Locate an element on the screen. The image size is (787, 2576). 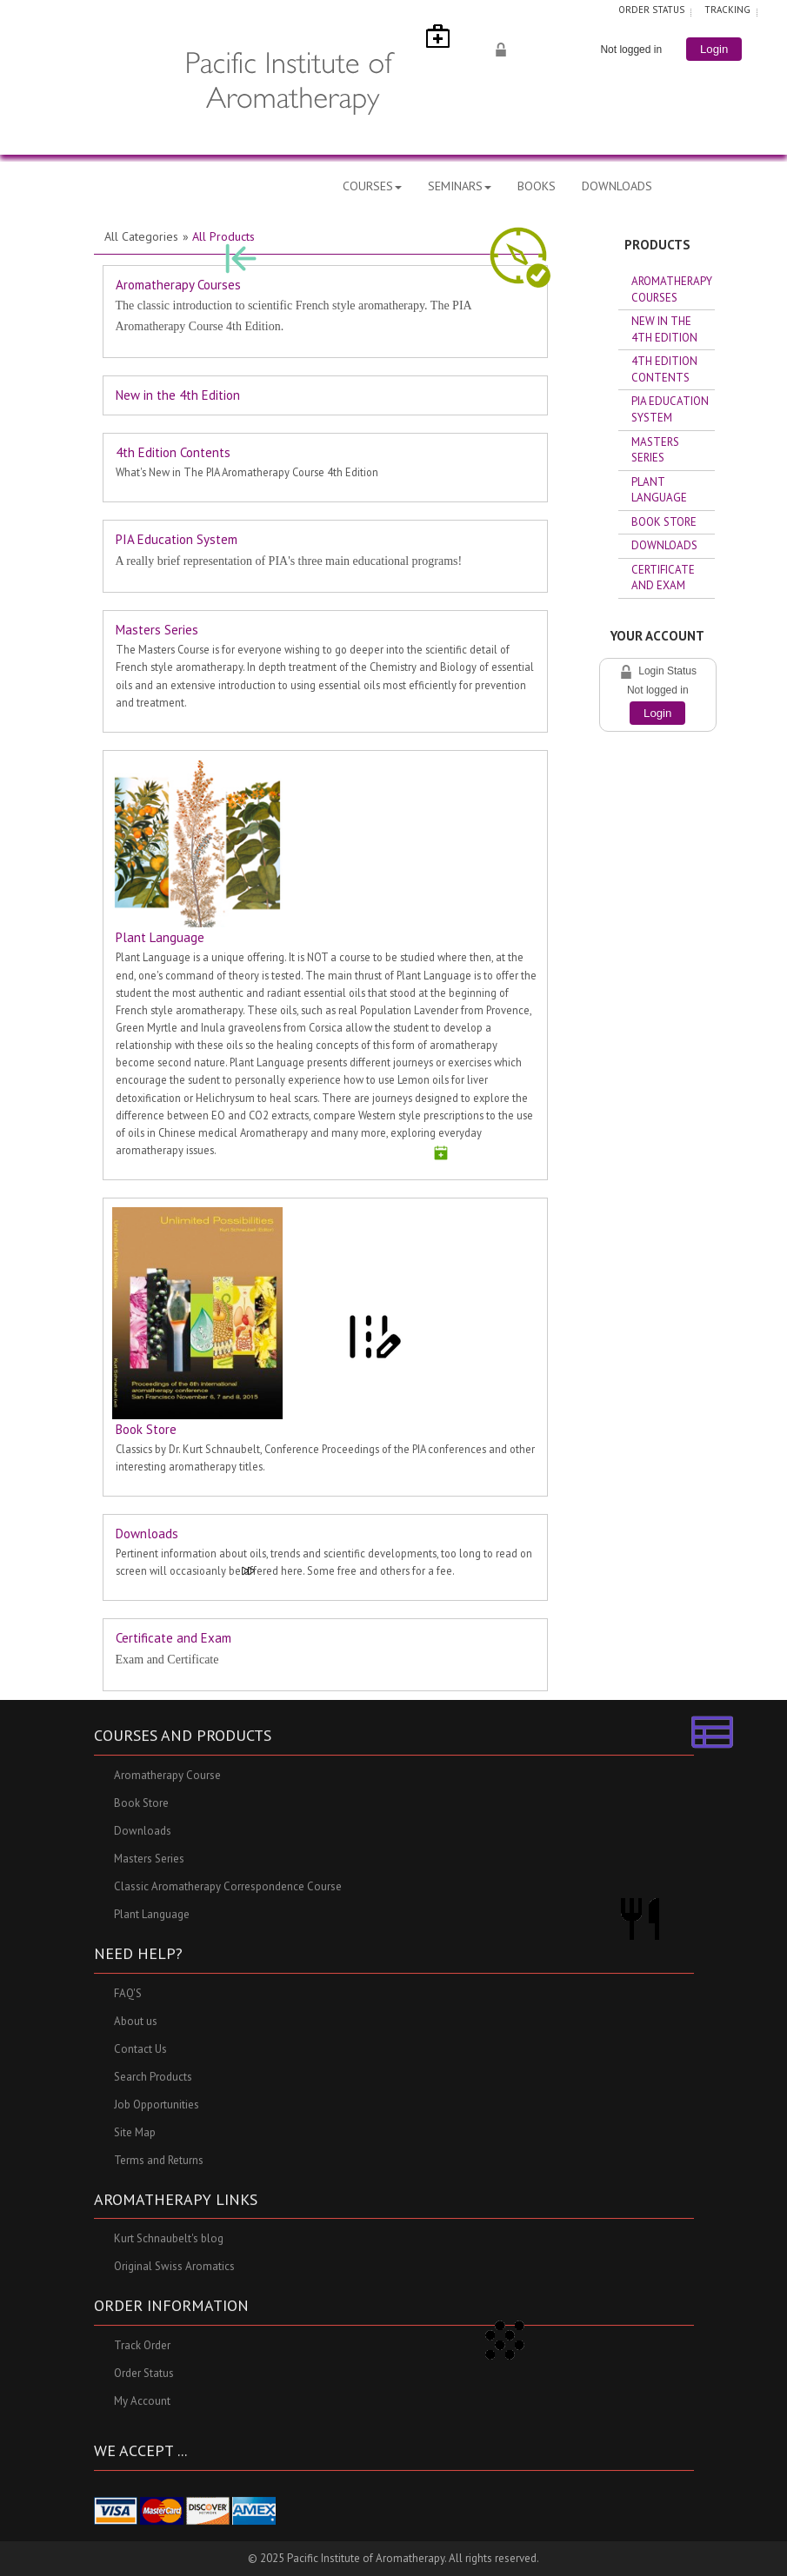
active navigation or orientation mode is located at coordinates (518, 256).